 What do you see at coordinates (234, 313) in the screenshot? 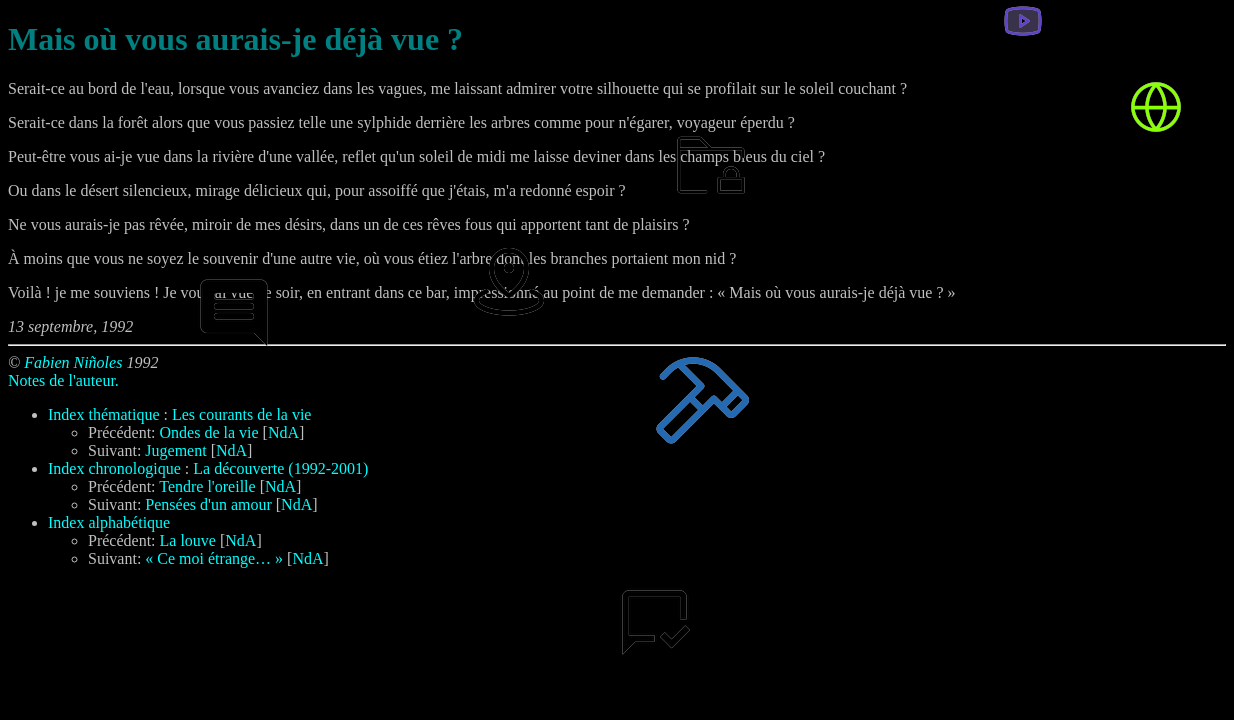
I see `open comments section` at bounding box center [234, 313].